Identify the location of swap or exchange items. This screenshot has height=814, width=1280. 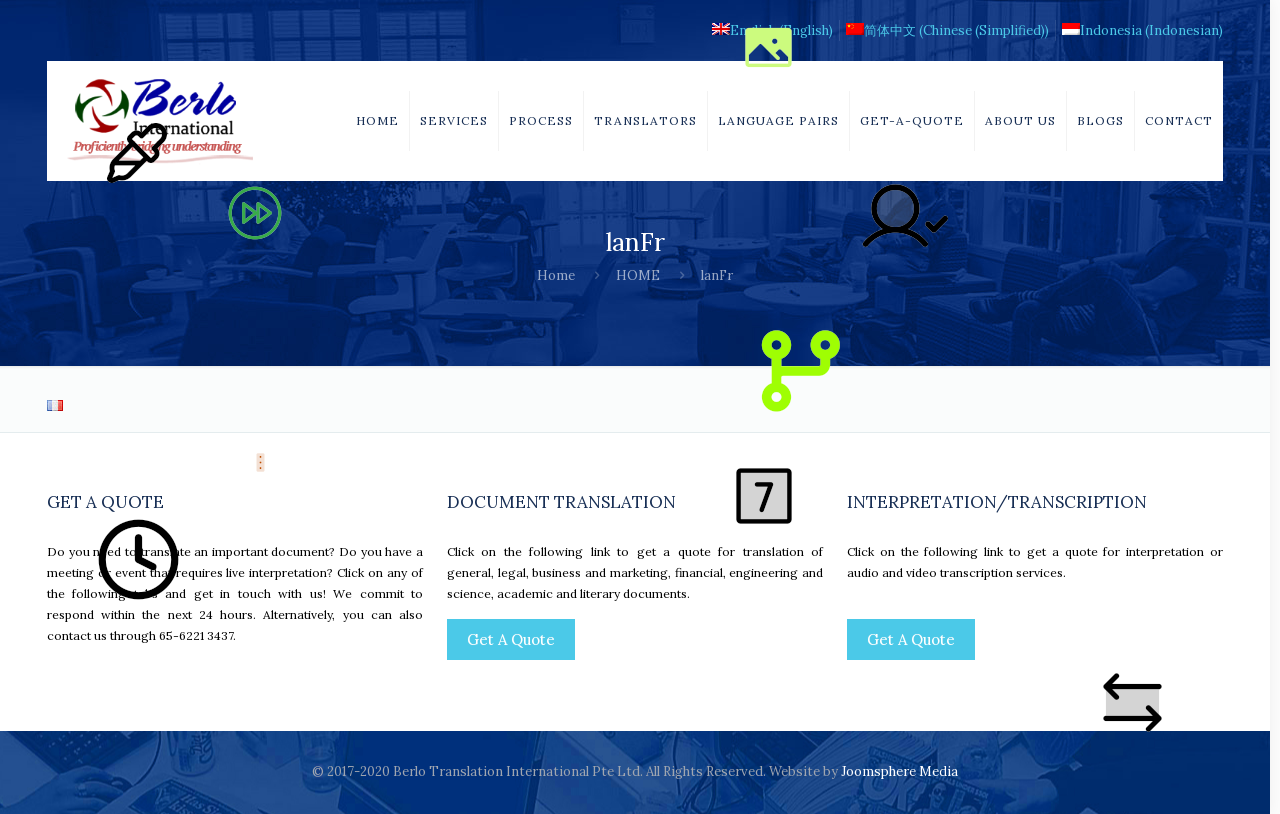
(1132, 702).